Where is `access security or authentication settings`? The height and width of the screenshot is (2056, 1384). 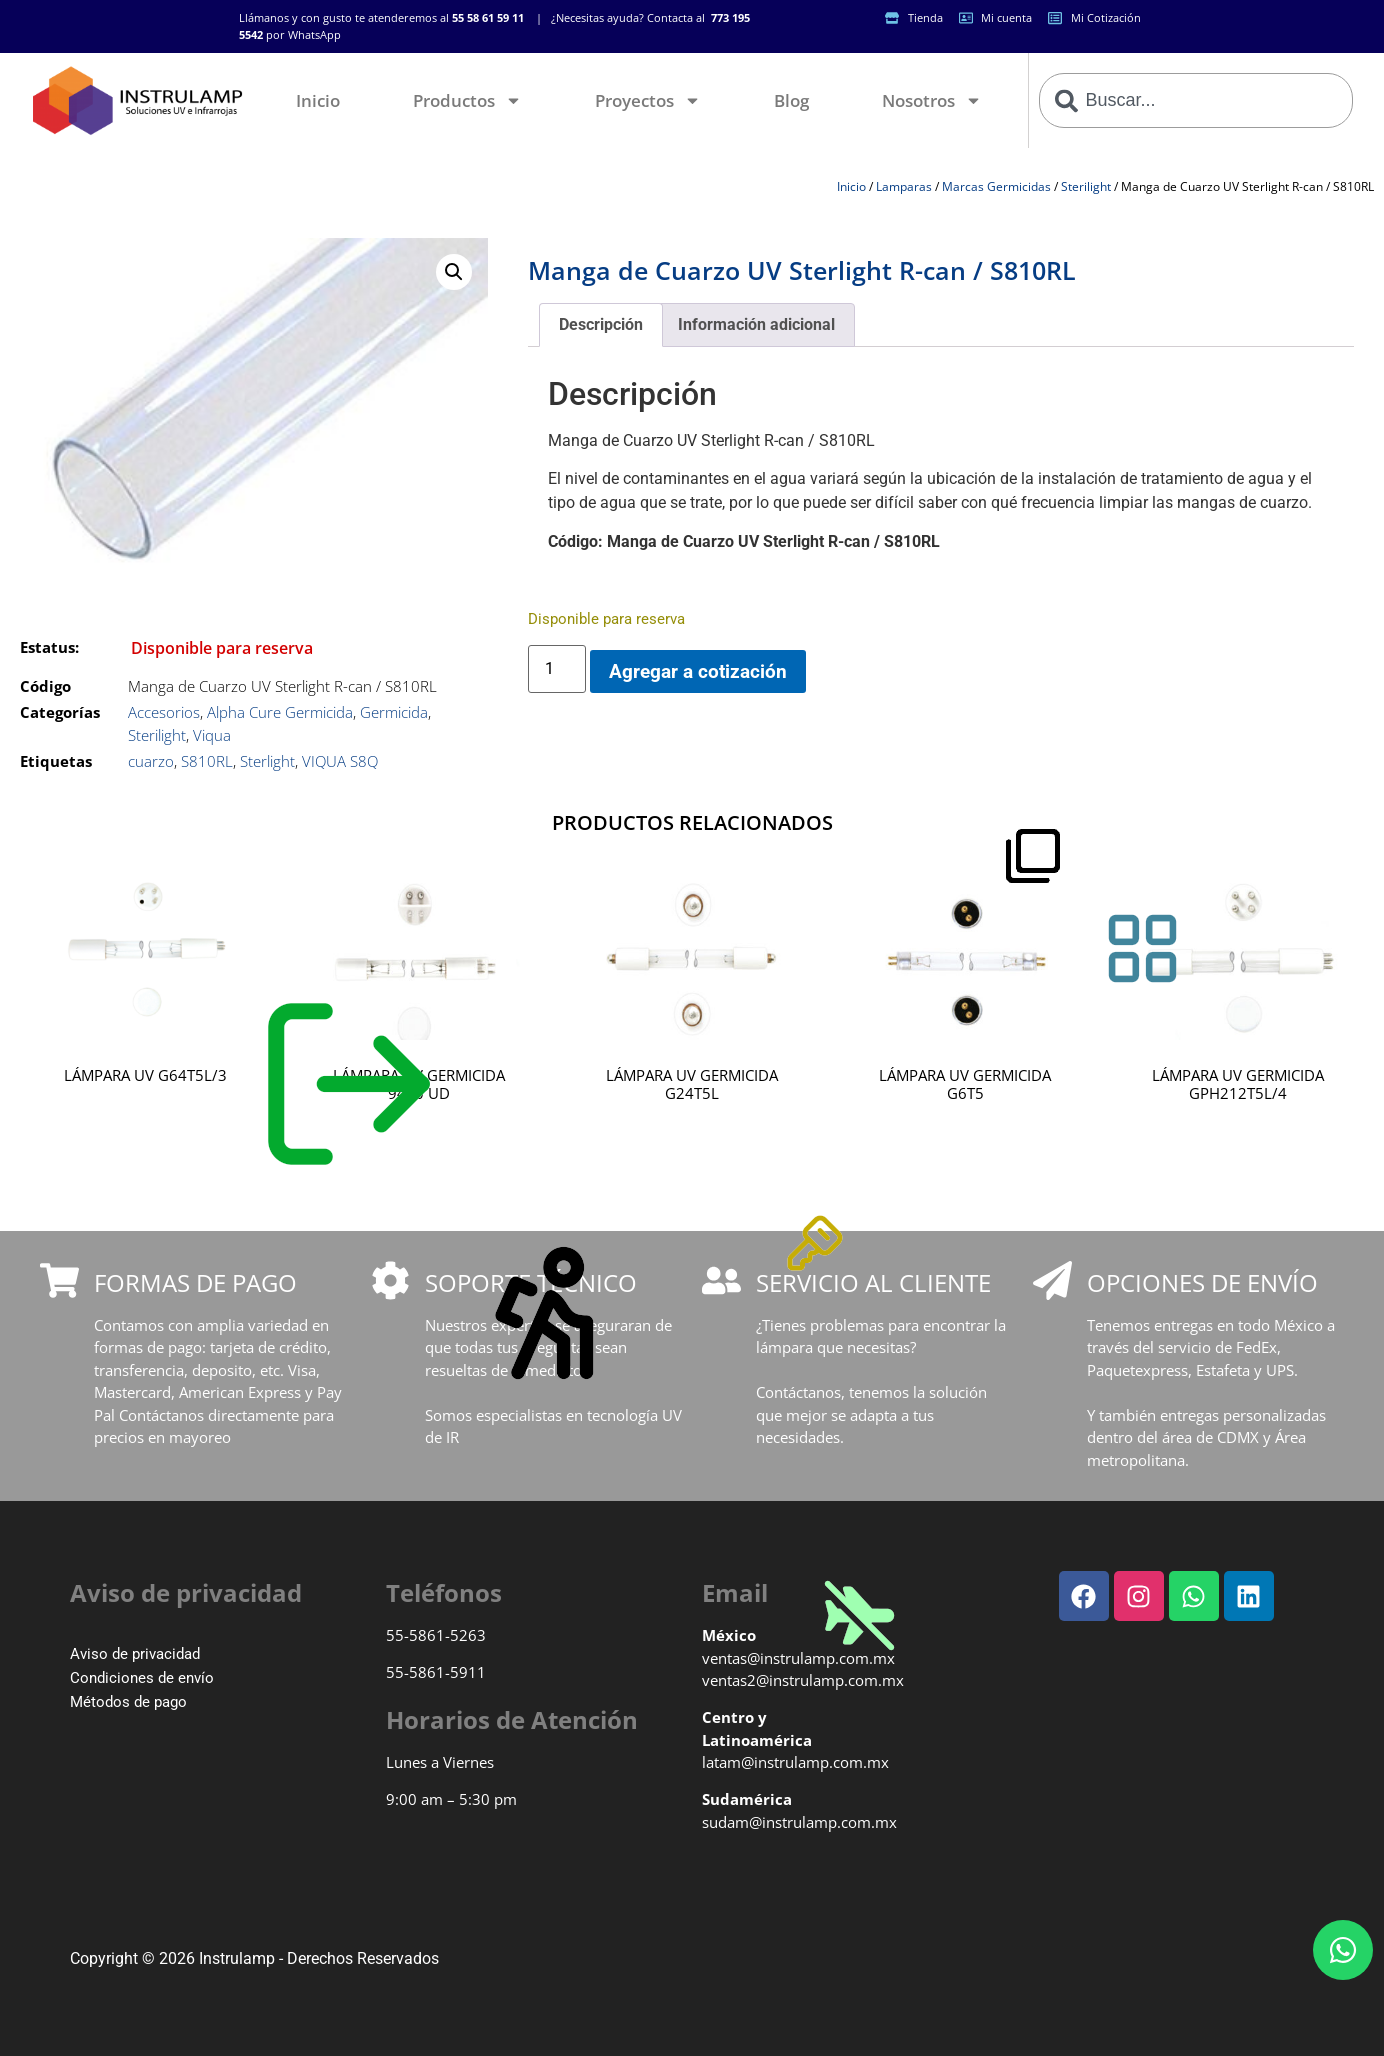 access security or authentication settings is located at coordinates (815, 1243).